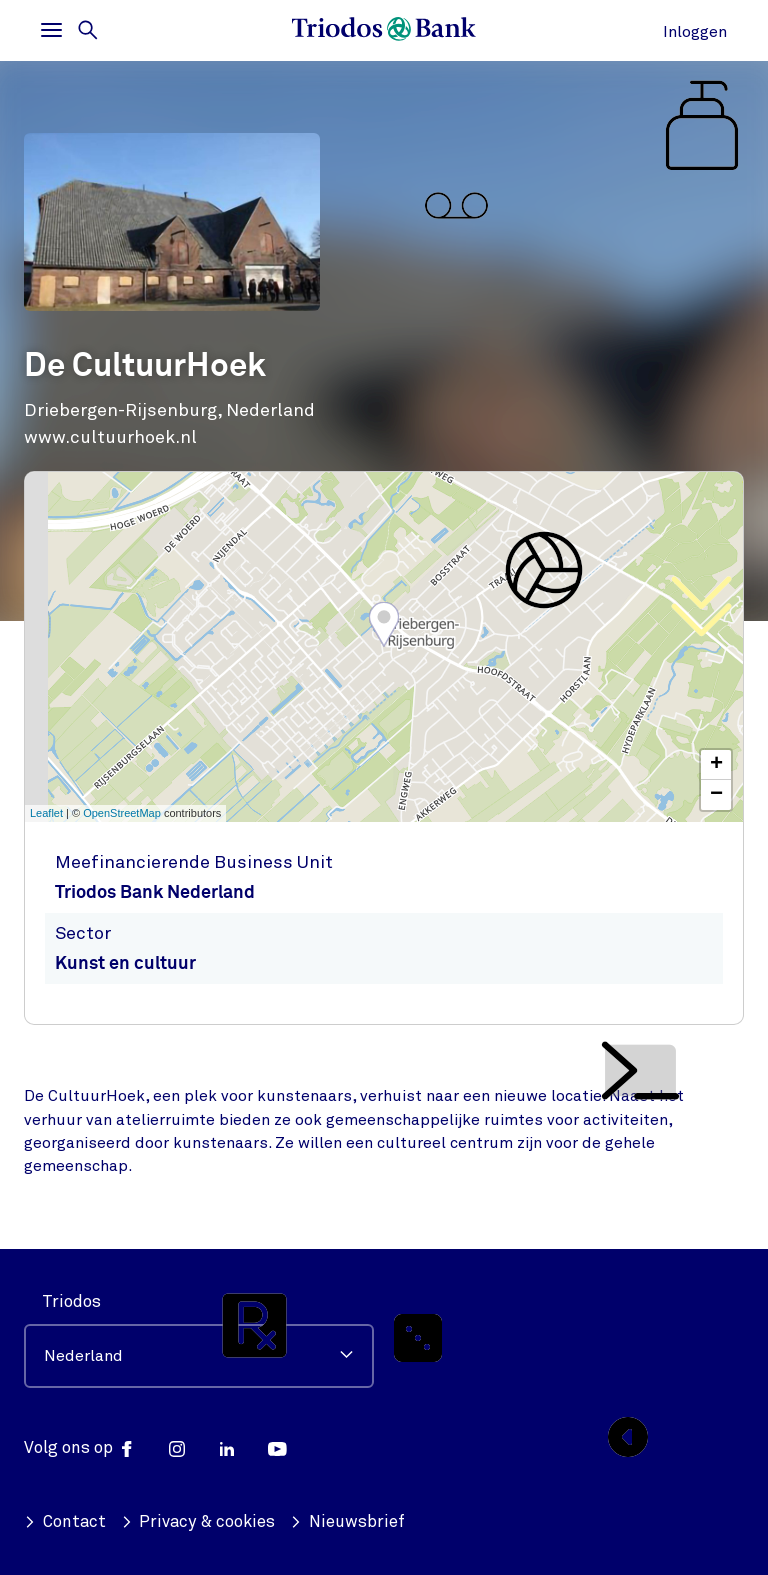 The width and height of the screenshot is (768, 1575). Describe the element at coordinates (640, 1070) in the screenshot. I see `open the command line terminal` at that location.